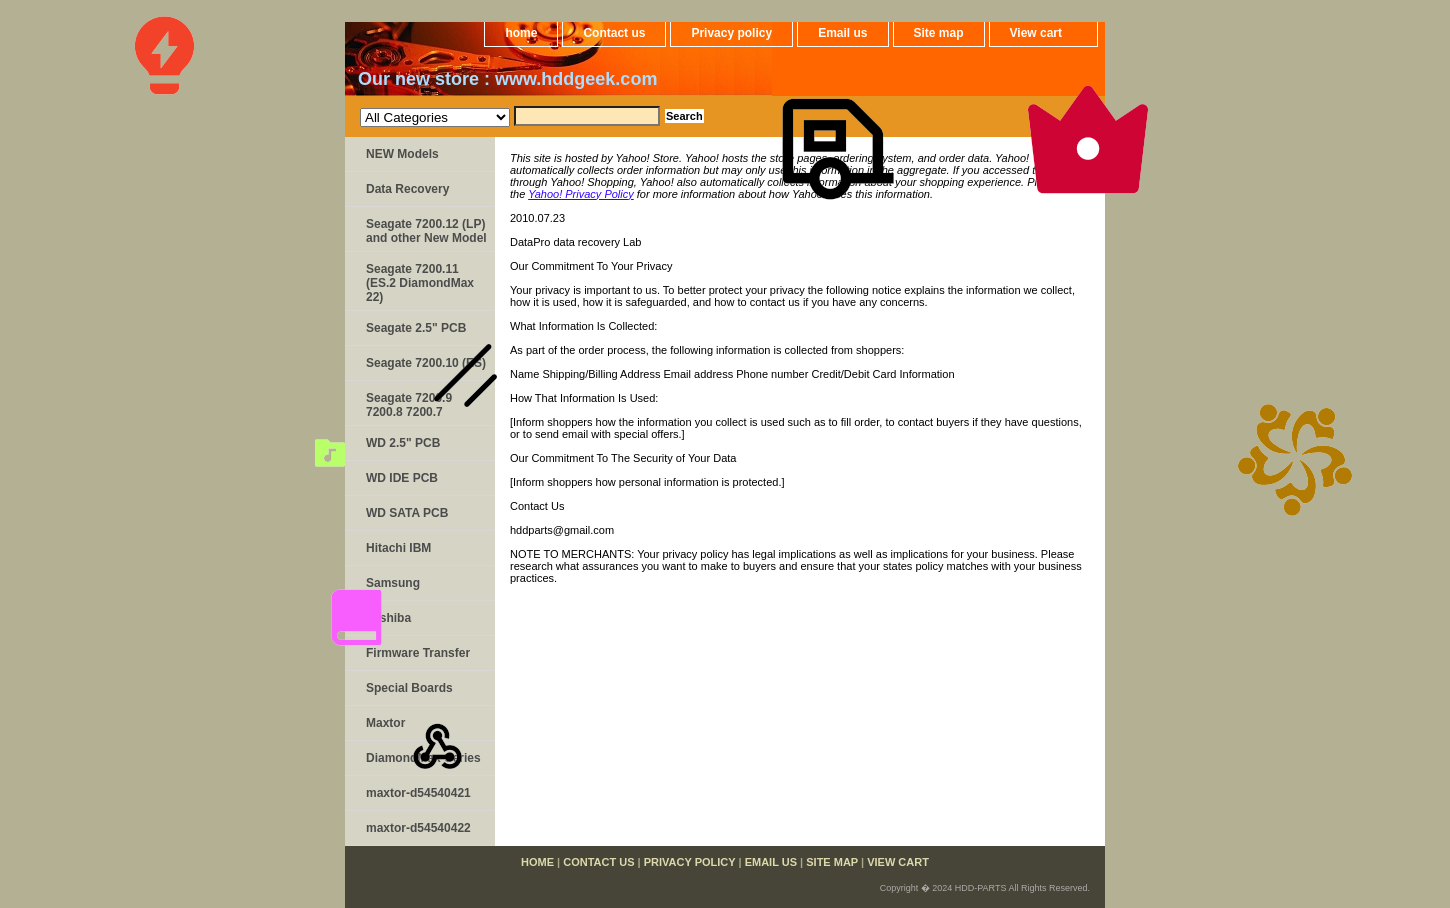  What do you see at coordinates (465, 375) in the screenshot?
I see `shadcn/ui component library logo` at bounding box center [465, 375].